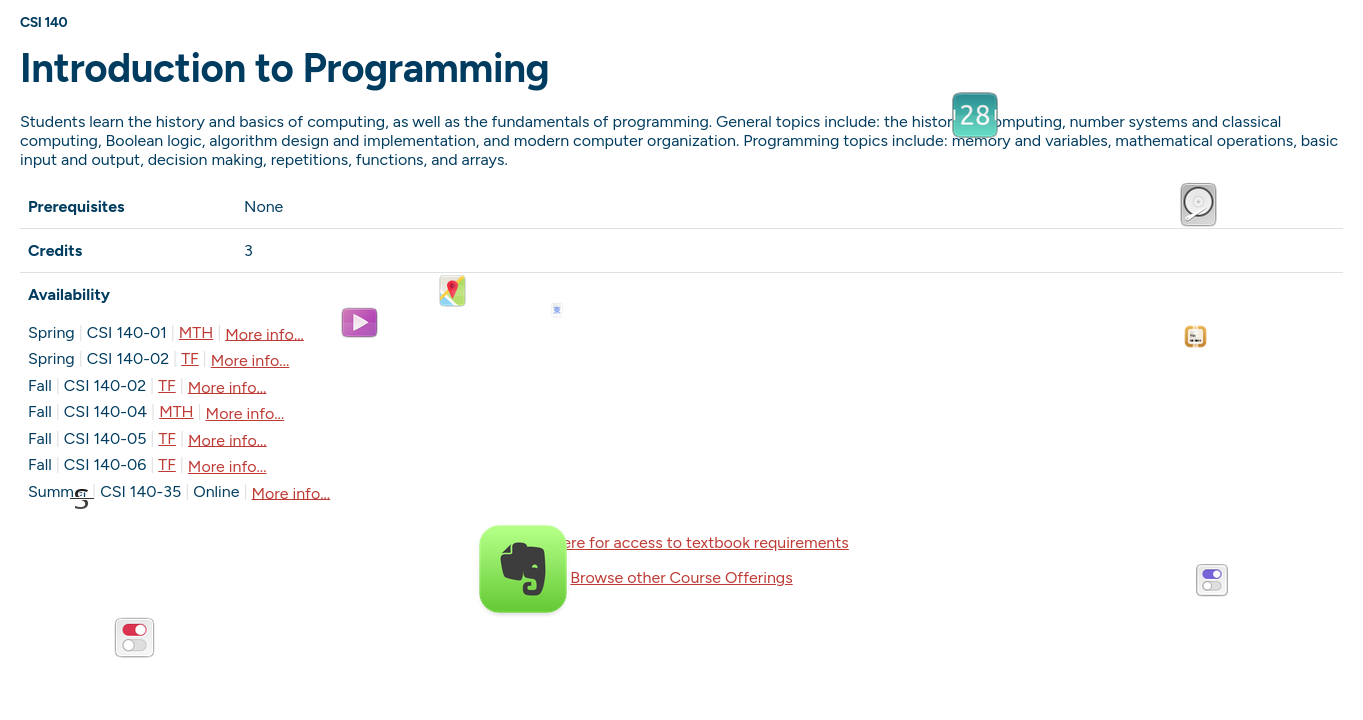  Describe the element at coordinates (523, 569) in the screenshot. I see `open evernote note-taking app` at that location.